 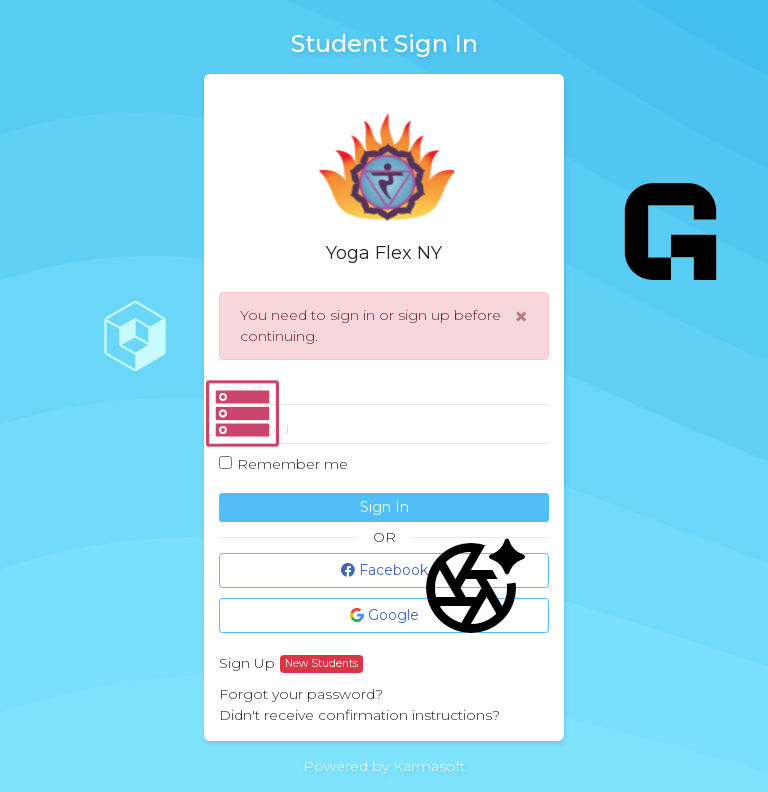 What do you see at coordinates (242, 413) in the screenshot?
I see `openmediavault network-attached storage application` at bounding box center [242, 413].